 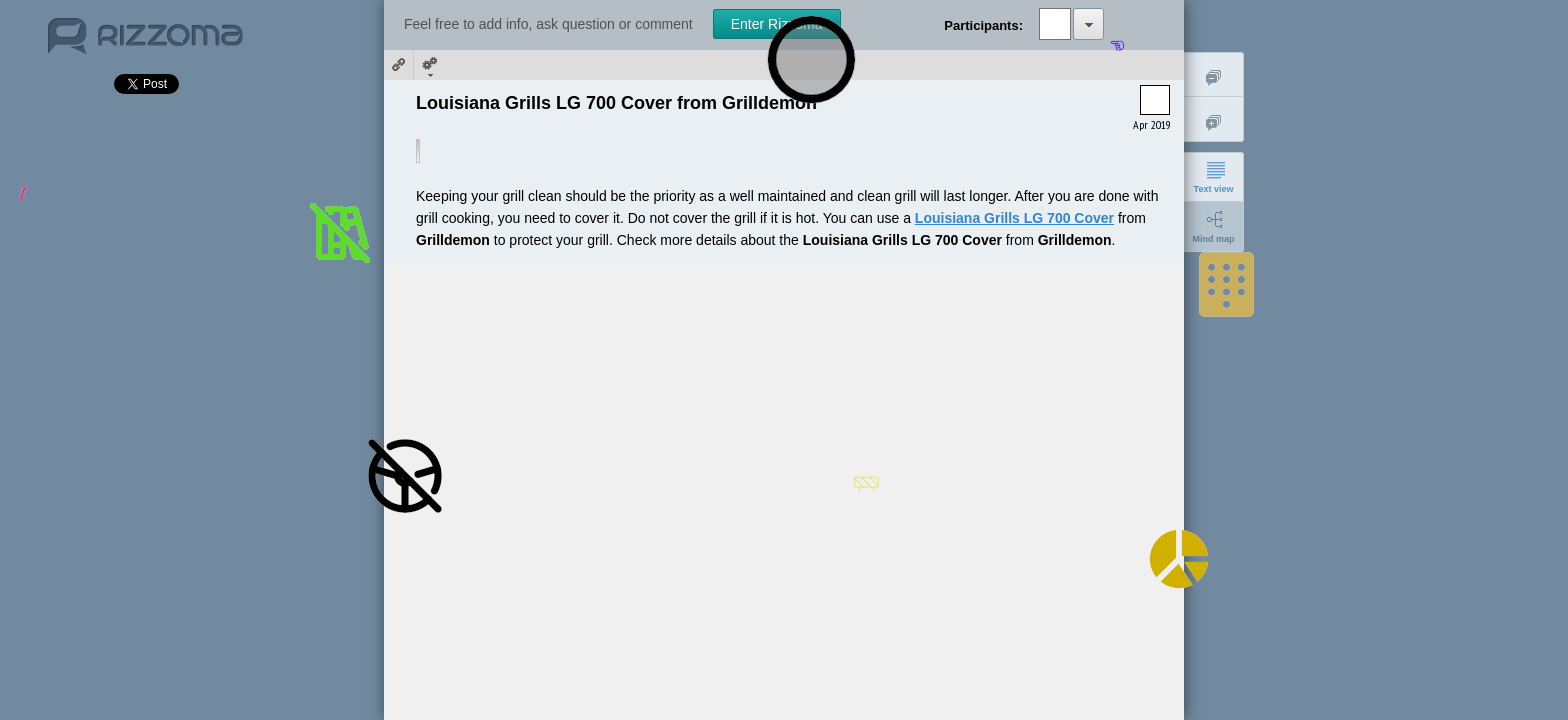 What do you see at coordinates (866, 483) in the screenshot?
I see `indicates a blocked or restricted area` at bounding box center [866, 483].